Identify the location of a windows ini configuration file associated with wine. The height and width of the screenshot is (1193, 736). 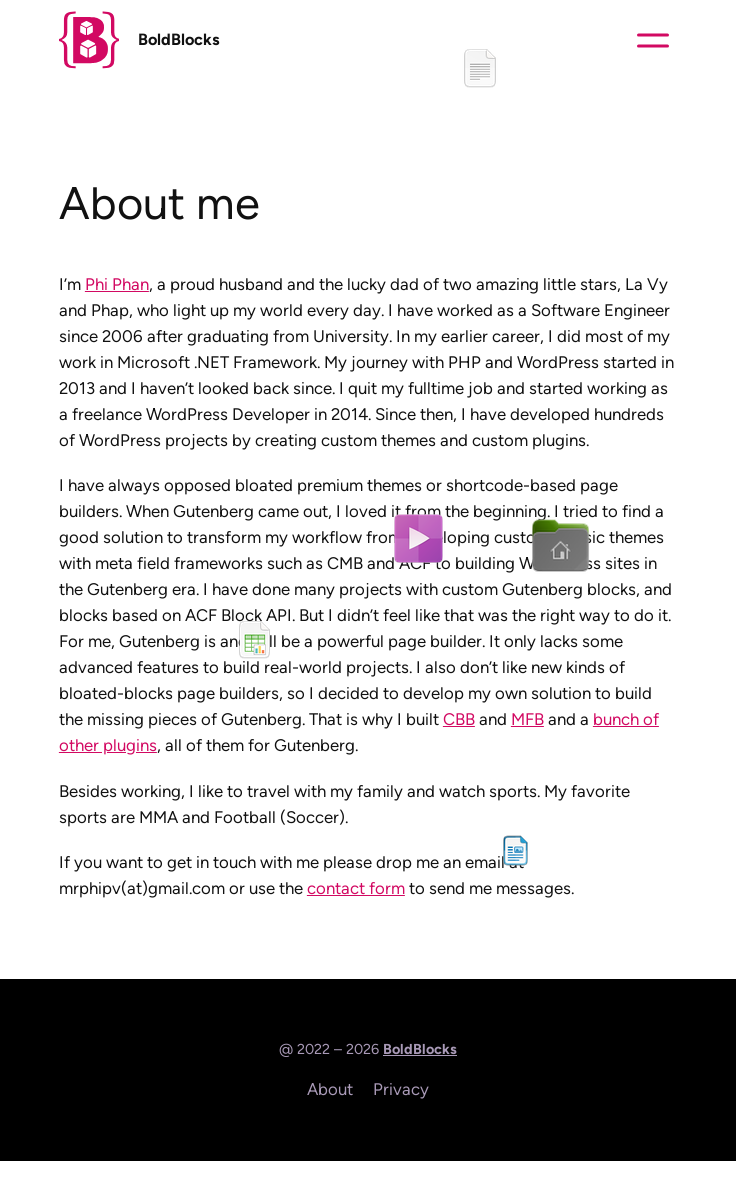
(480, 68).